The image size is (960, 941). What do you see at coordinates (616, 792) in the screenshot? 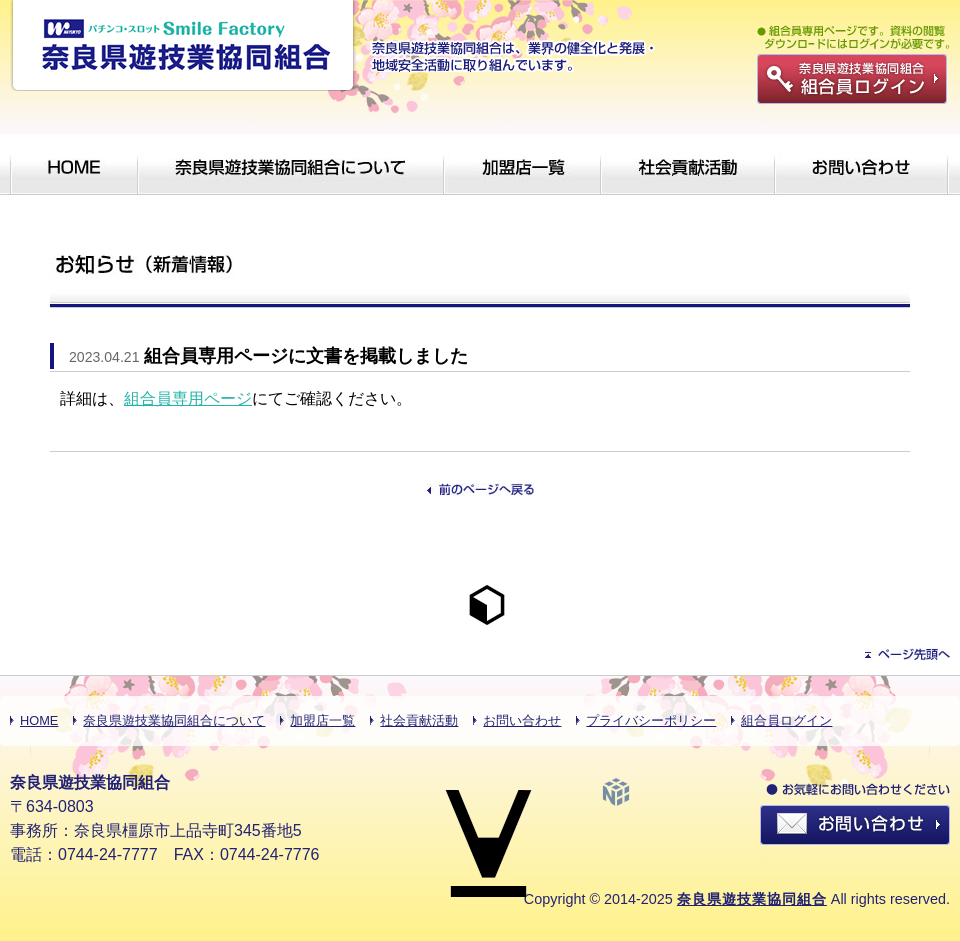
I see `NumPy library or package integration` at bounding box center [616, 792].